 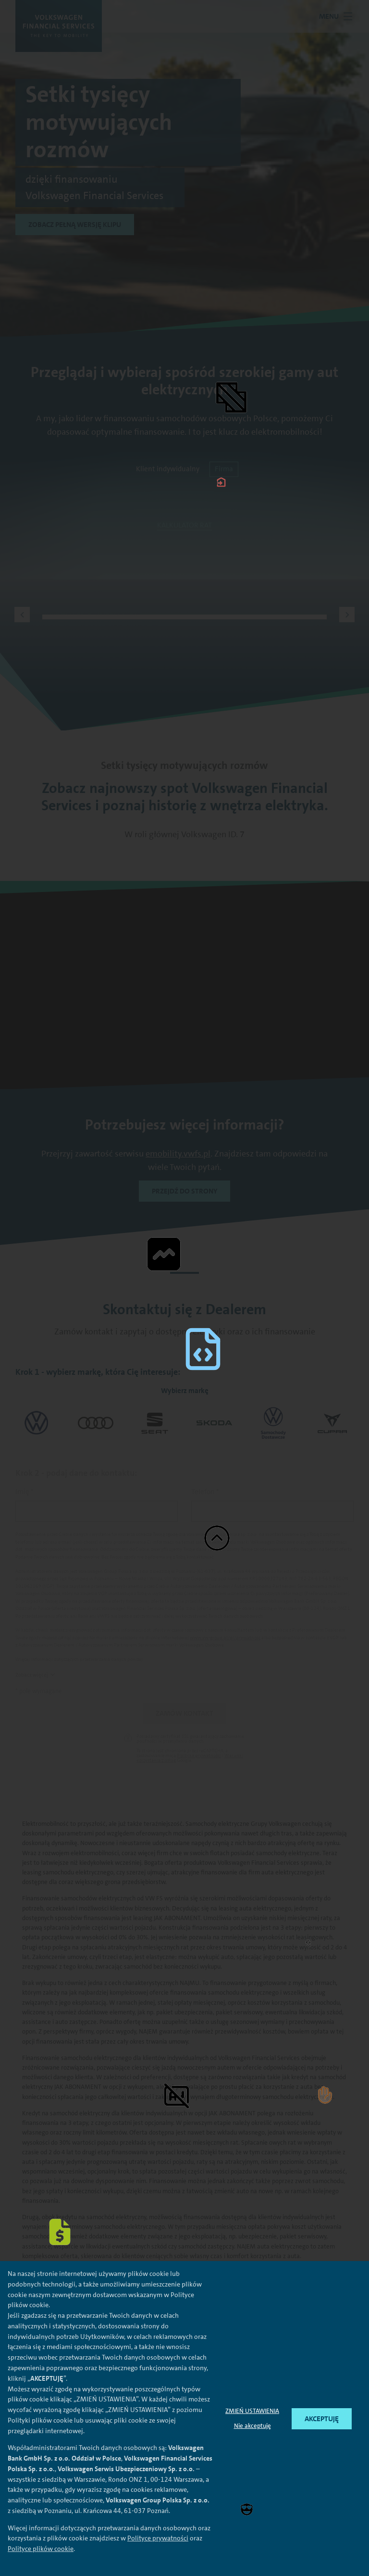 I want to click on react to a message with love, so click(x=246, y=2509).